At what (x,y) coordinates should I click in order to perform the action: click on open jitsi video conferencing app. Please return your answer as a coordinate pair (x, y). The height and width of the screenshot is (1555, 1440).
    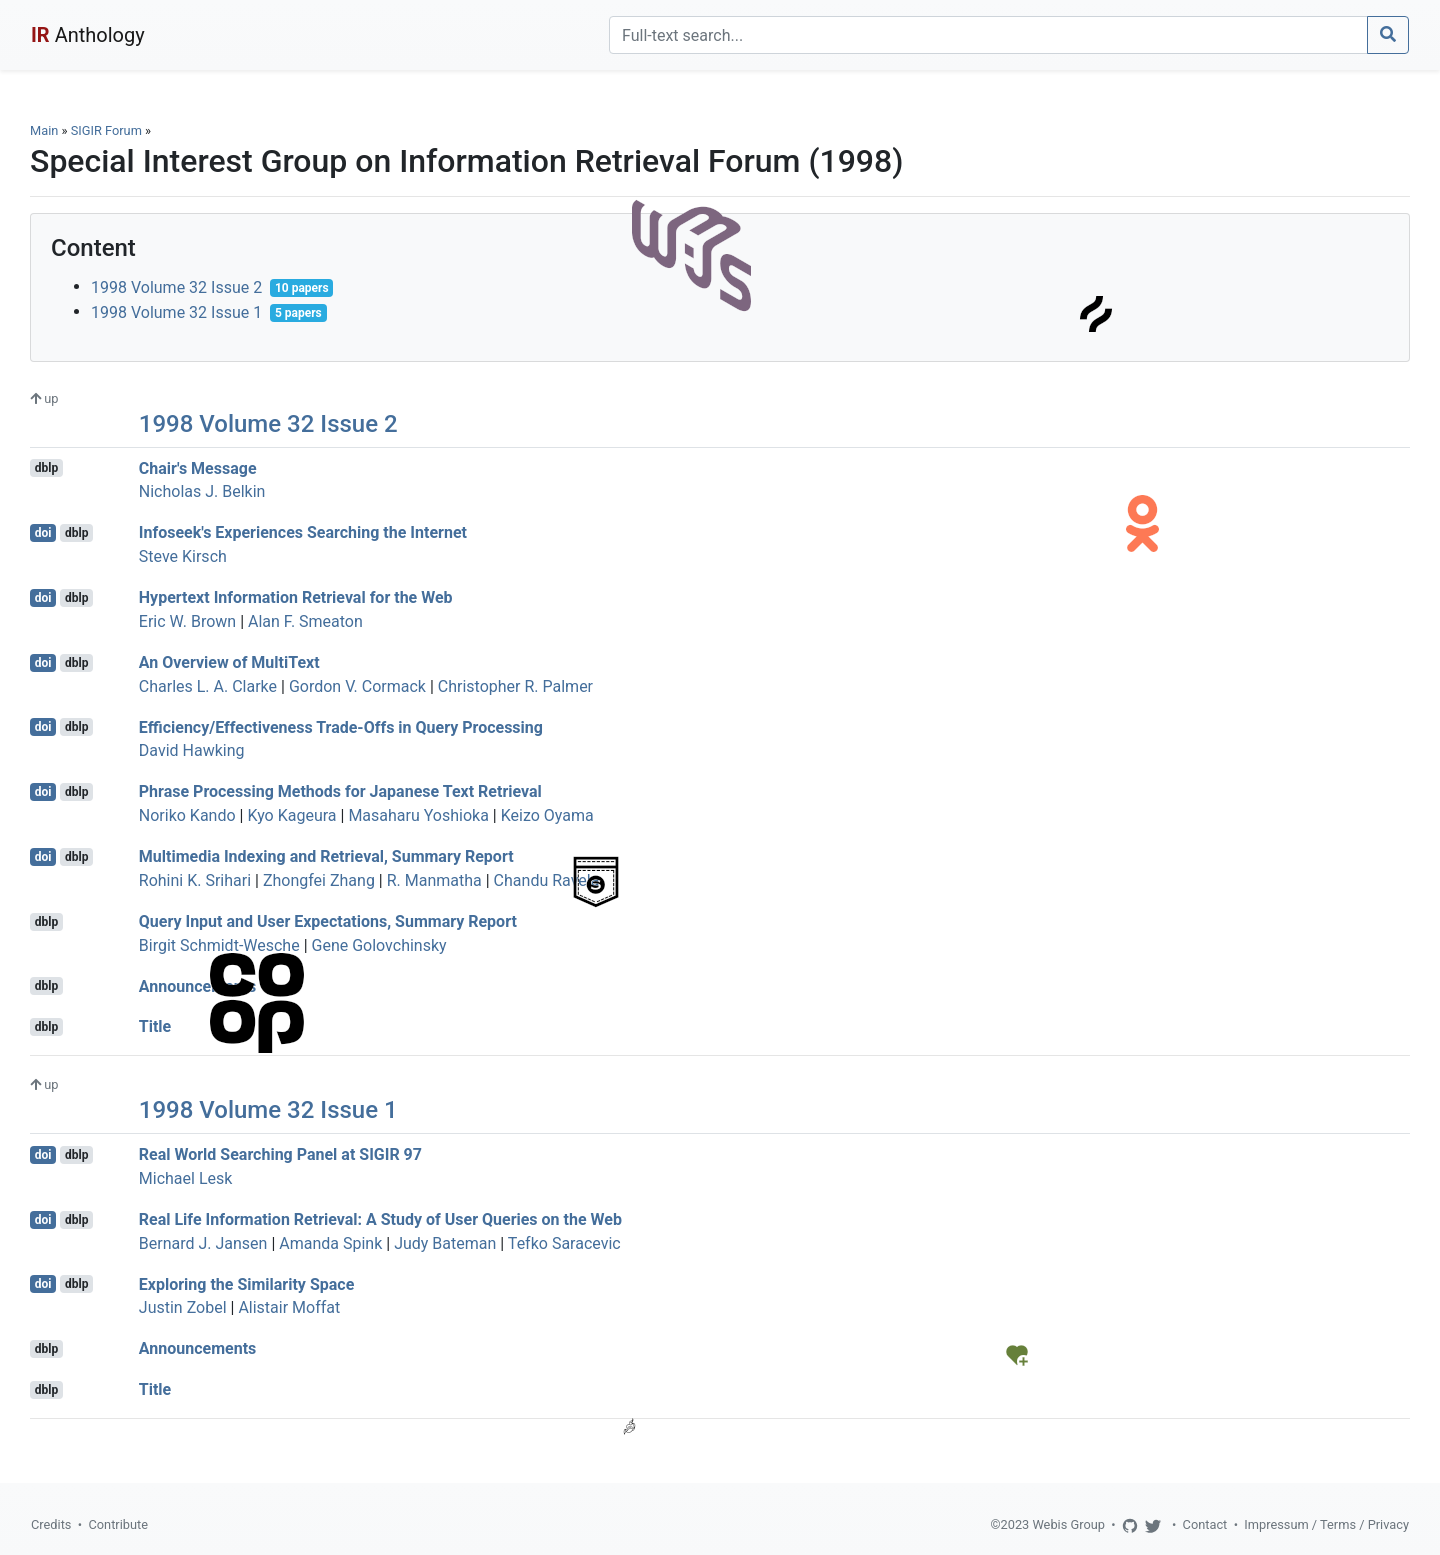
    Looking at the image, I should click on (629, 1426).